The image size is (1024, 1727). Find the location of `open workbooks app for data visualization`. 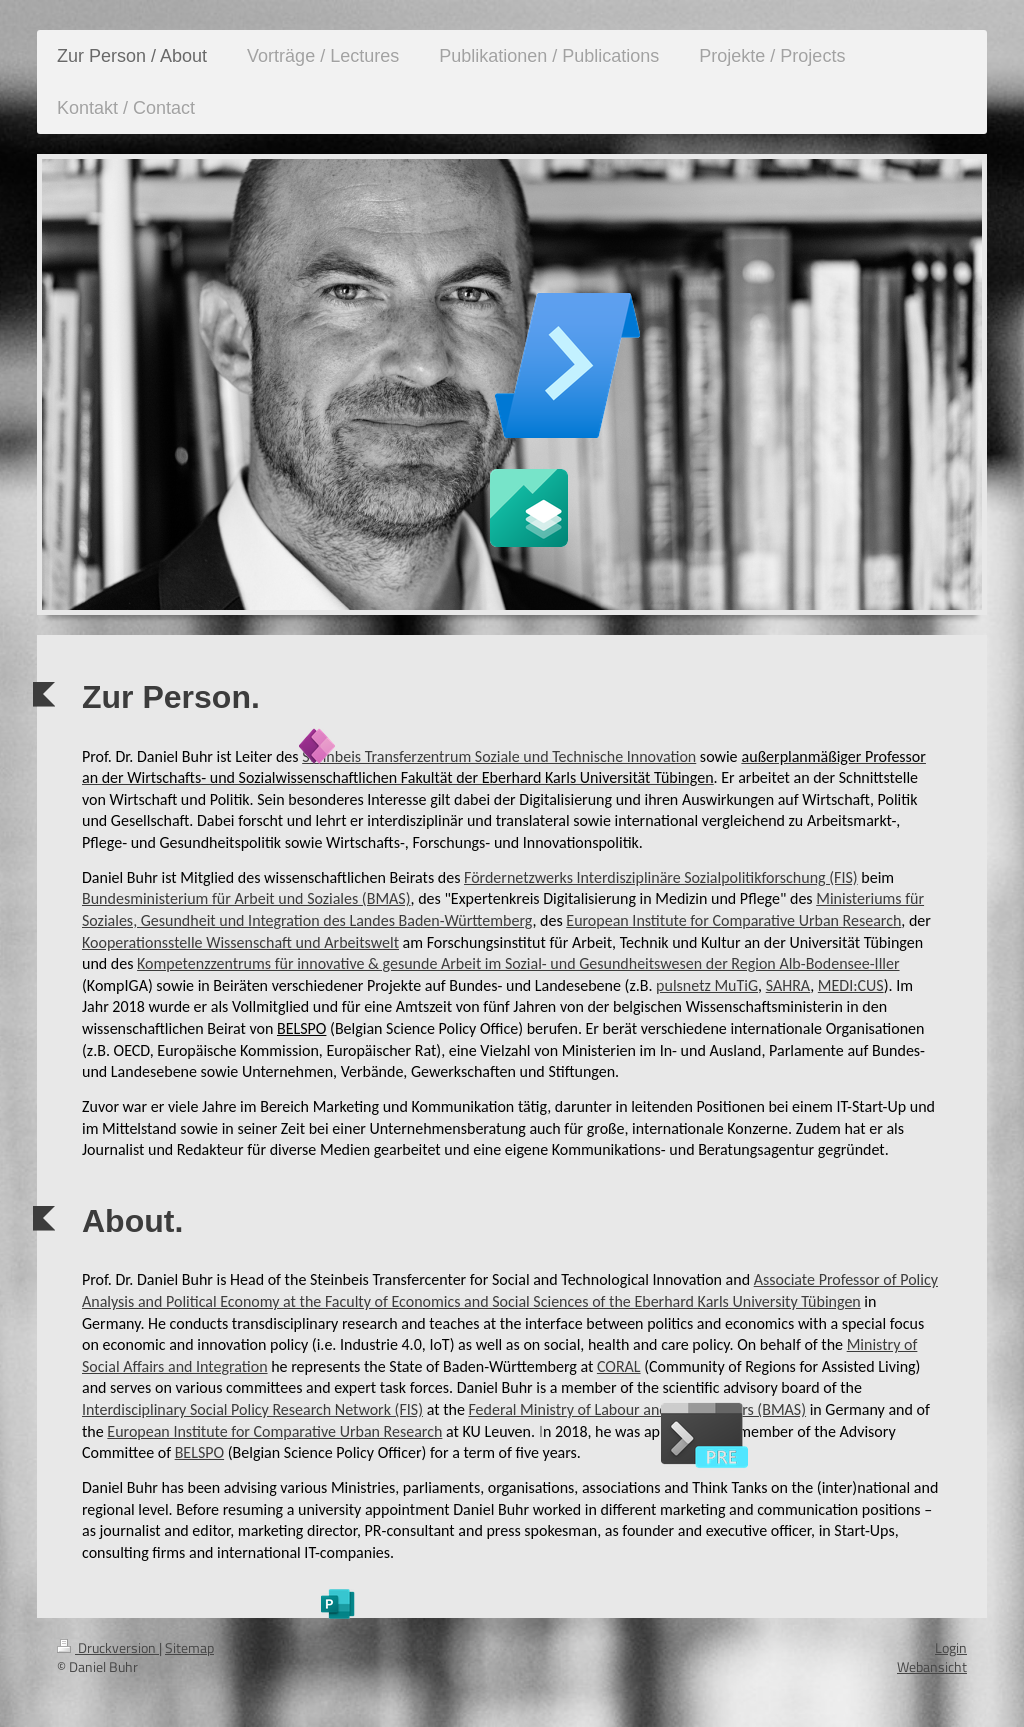

open workbooks app for data visualization is located at coordinates (529, 508).